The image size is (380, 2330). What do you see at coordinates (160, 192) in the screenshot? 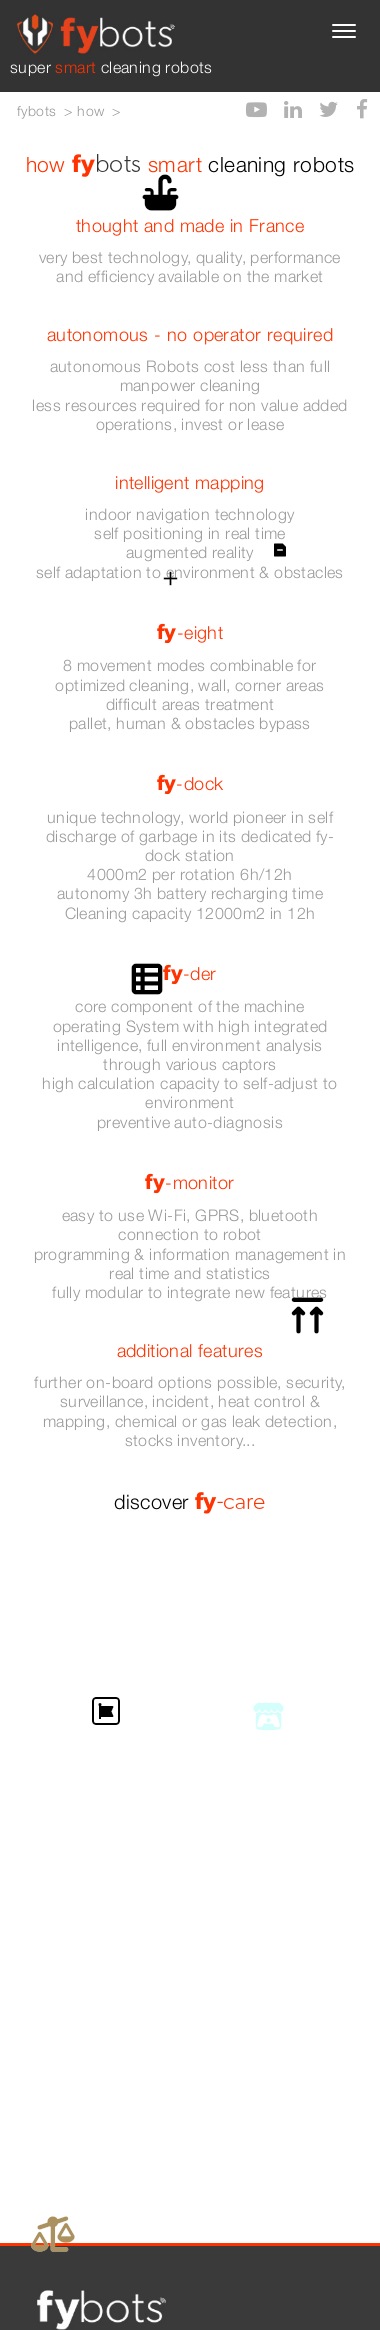
I see `indicates kitchen or bathroom facilities` at bounding box center [160, 192].